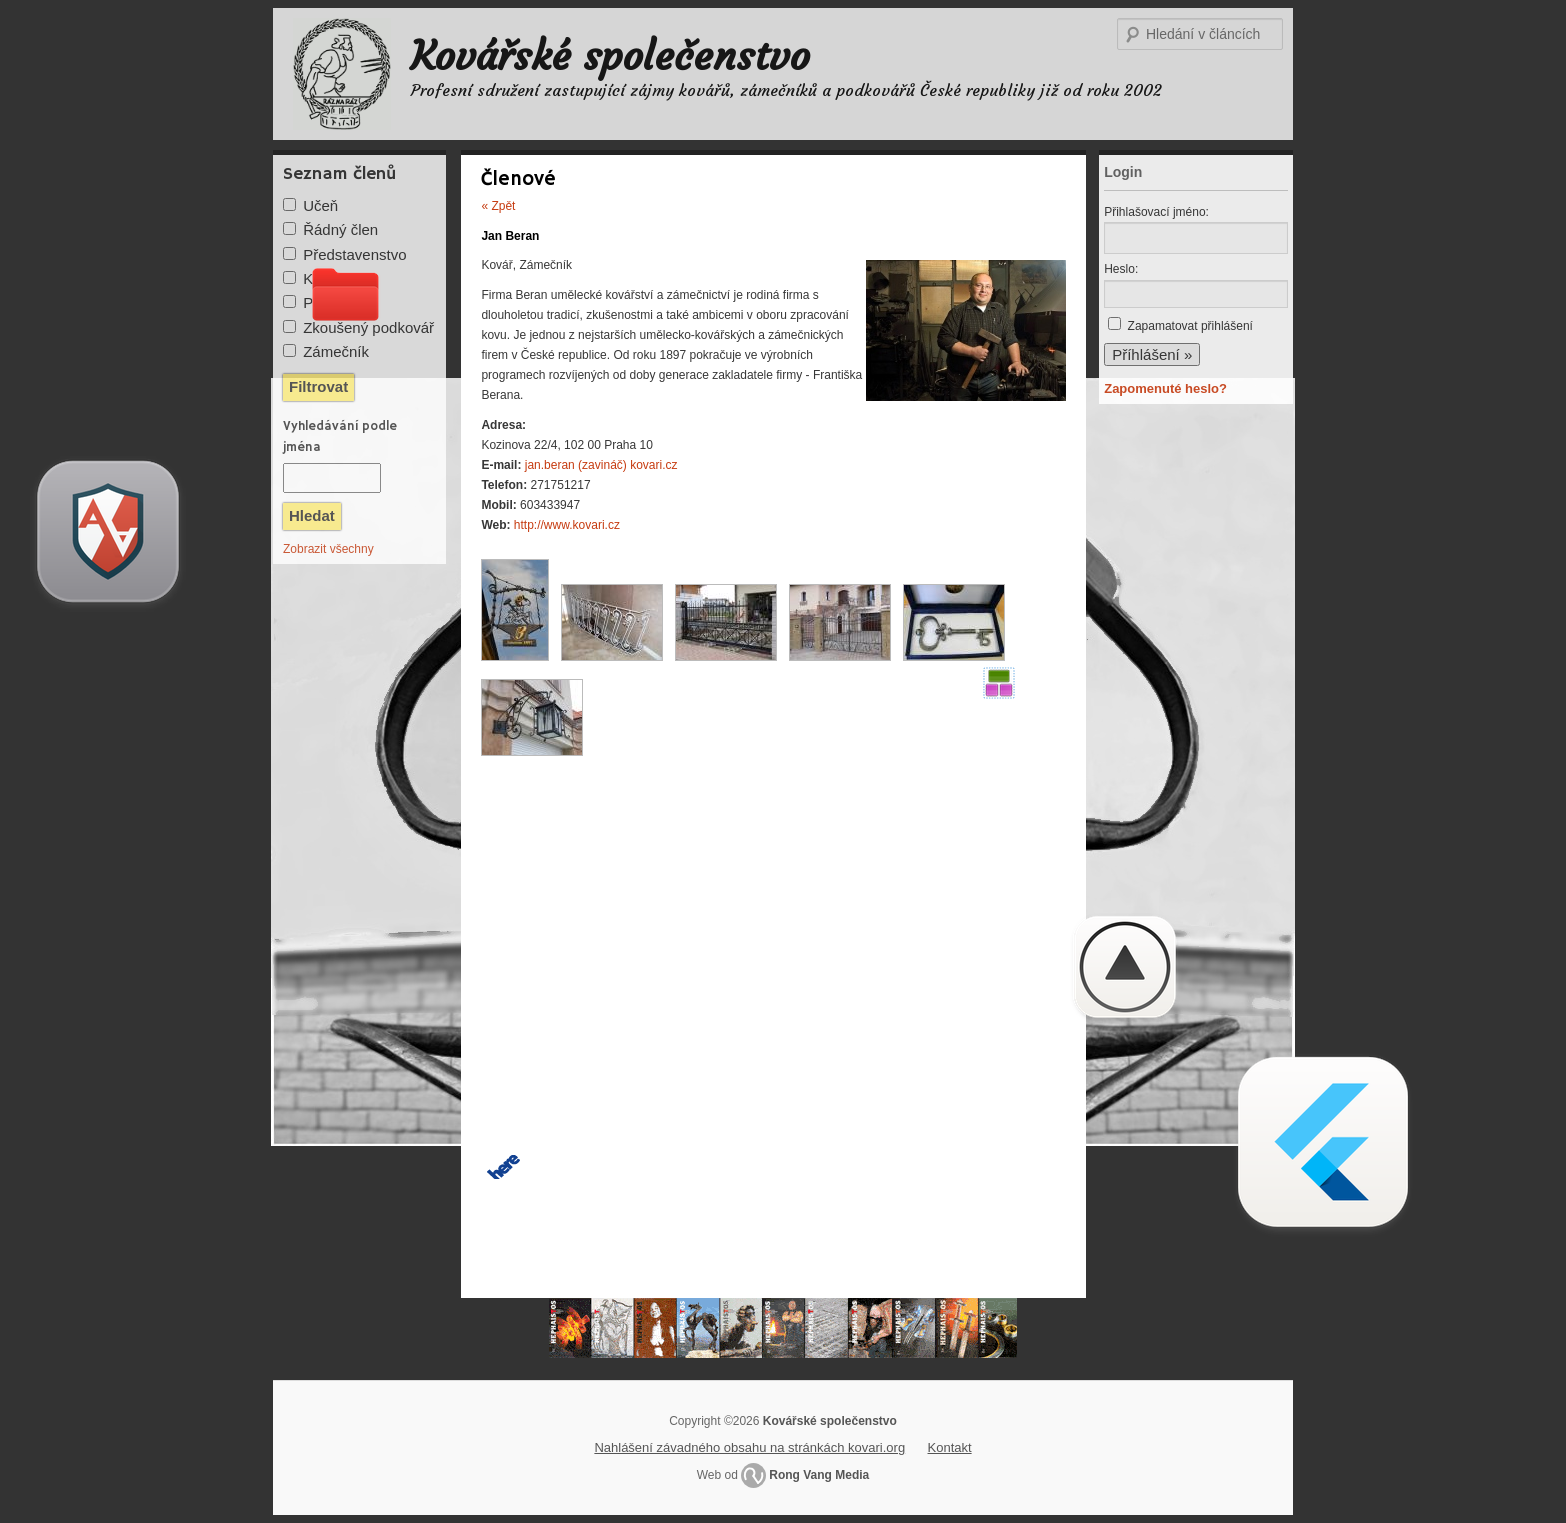  I want to click on open the Flutter development application, so click(1323, 1142).